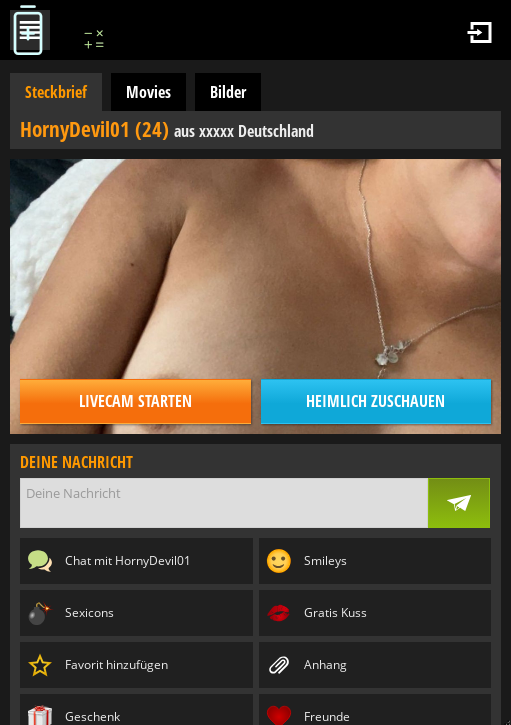  I want to click on access calculator or math functions, so click(94, 39).